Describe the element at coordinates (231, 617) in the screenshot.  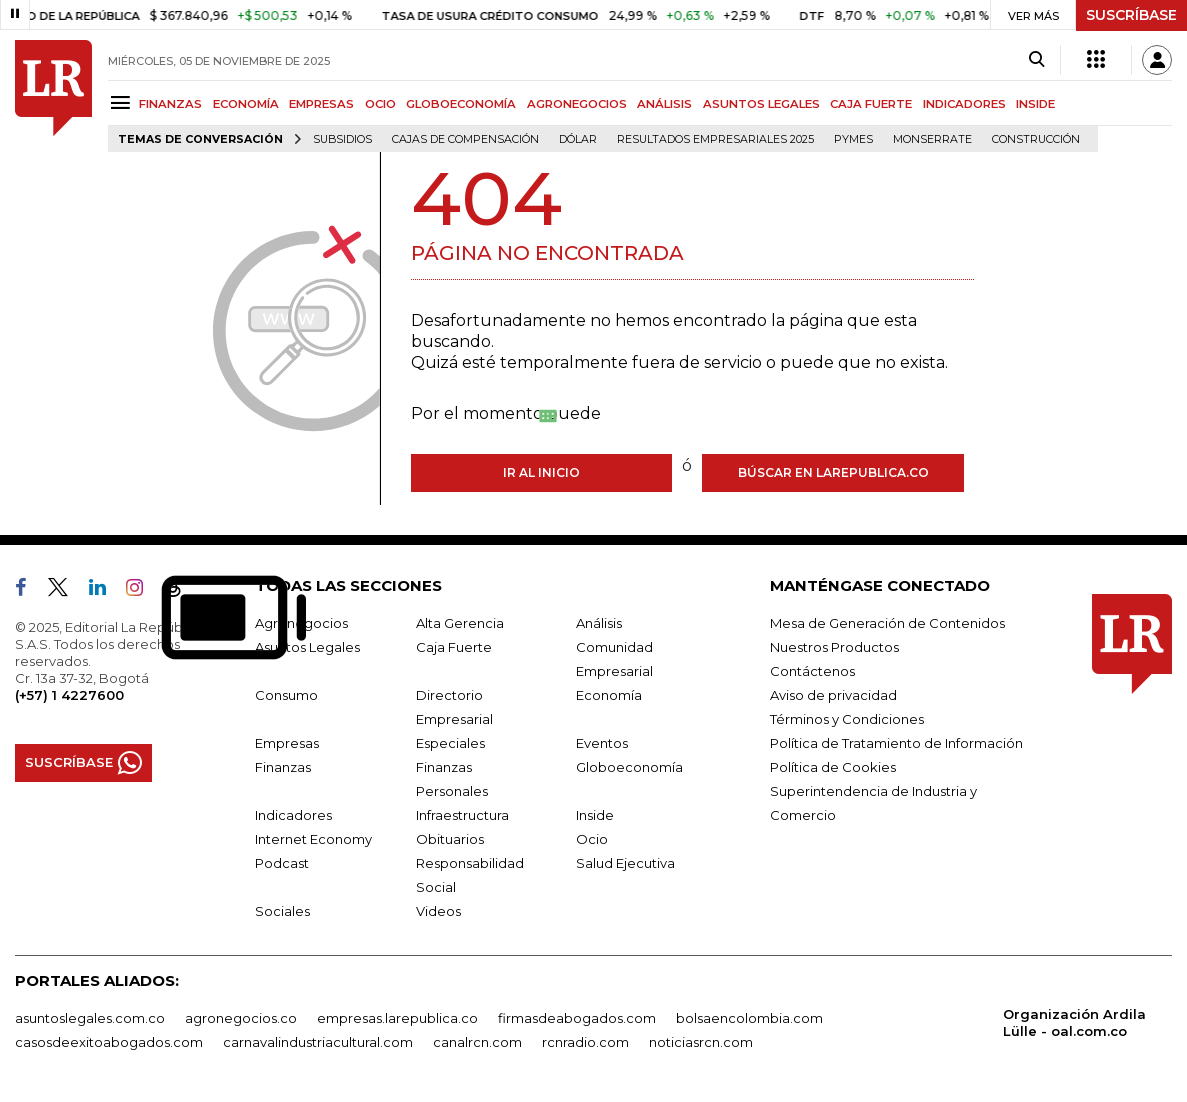
I see `indicates battery is at high charge level` at that location.